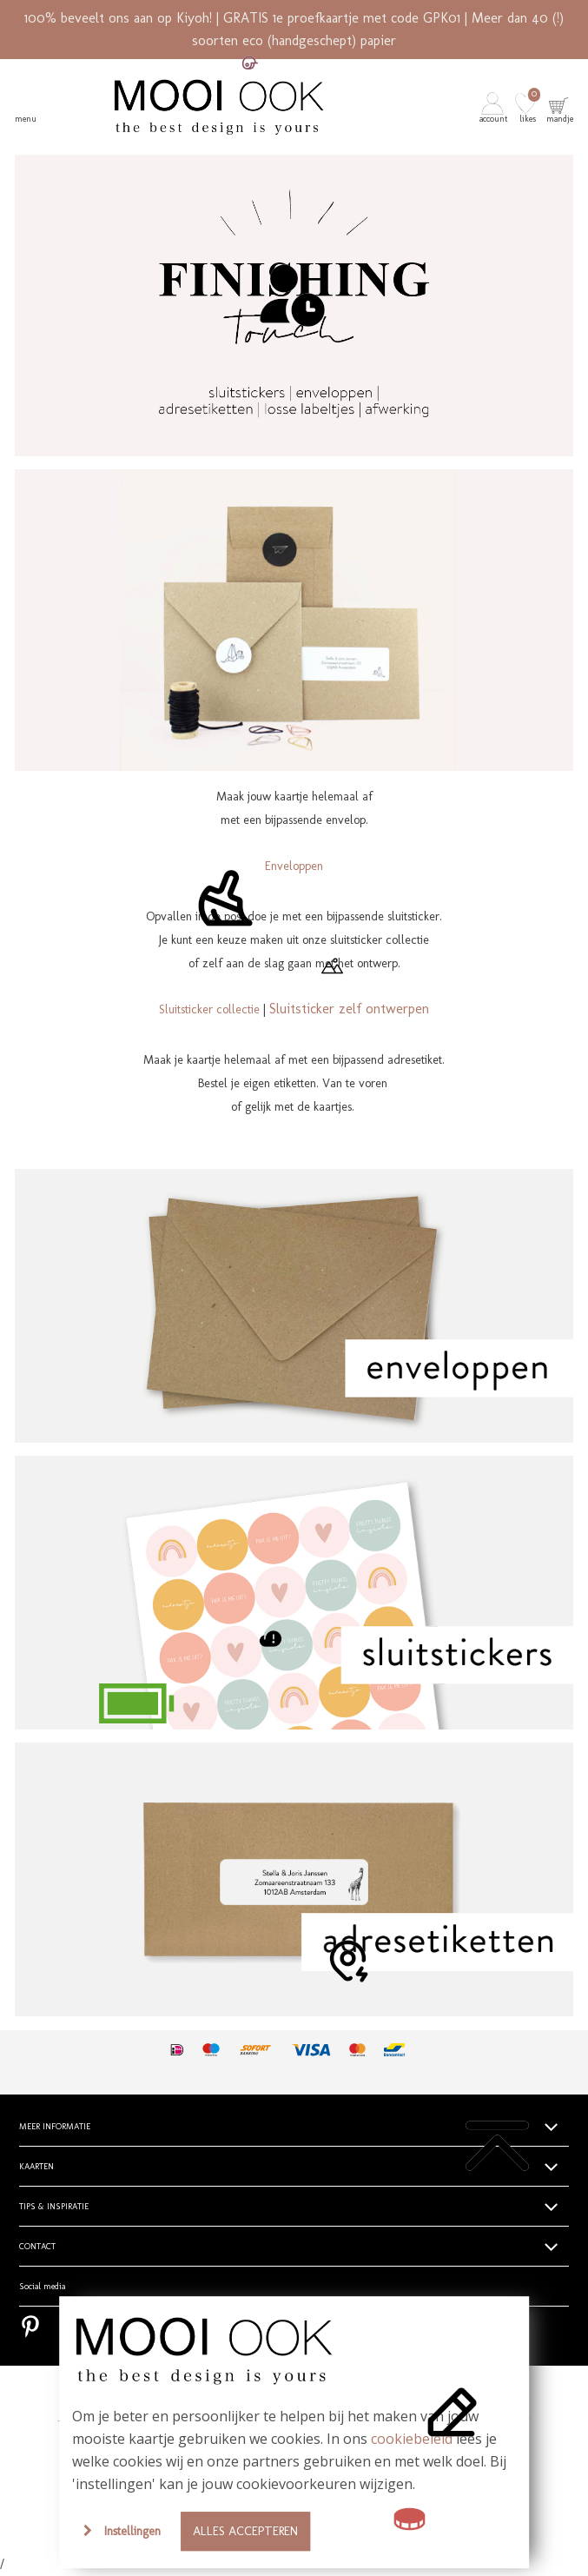 Image resolution: width=588 pixels, height=2576 pixels. I want to click on clear cache or temporary files, so click(224, 900).